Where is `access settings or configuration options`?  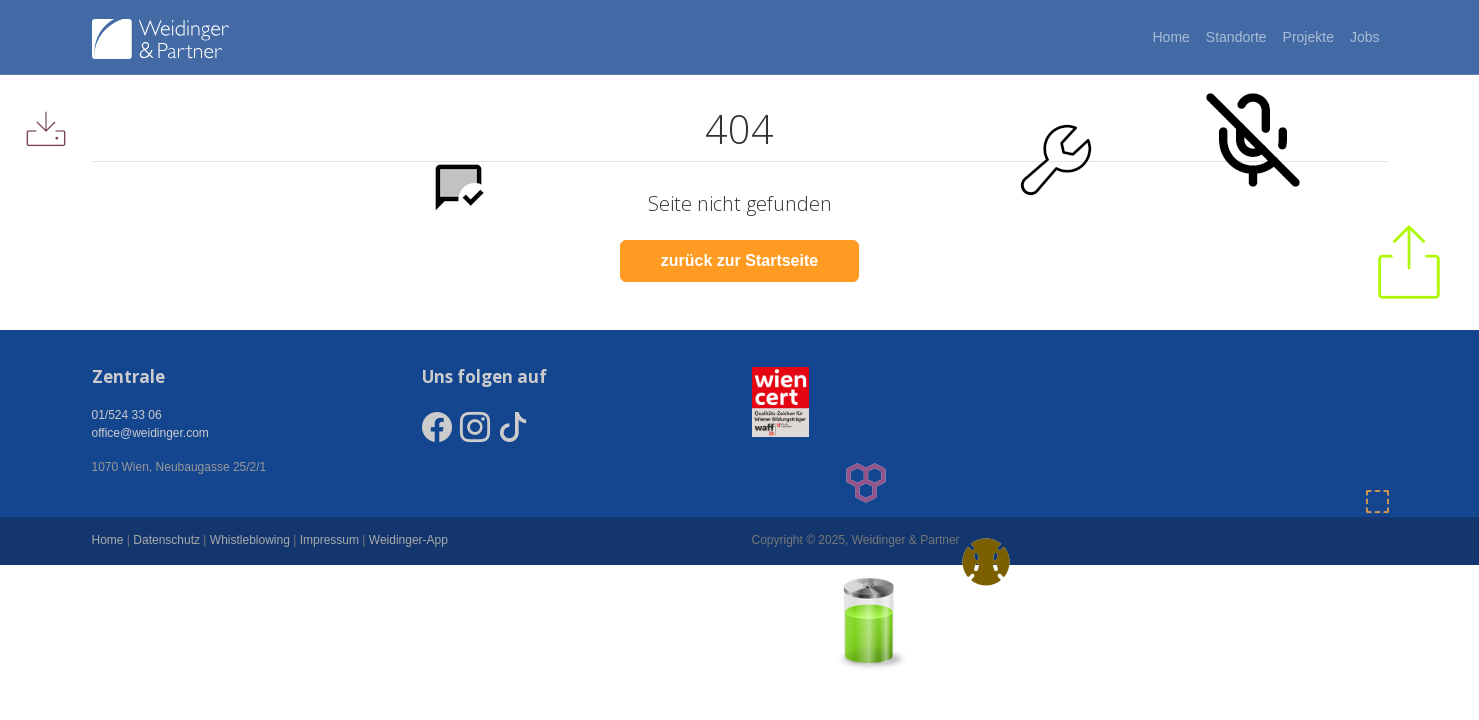 access settings or configuration options is located at coordinates (1056, 160).